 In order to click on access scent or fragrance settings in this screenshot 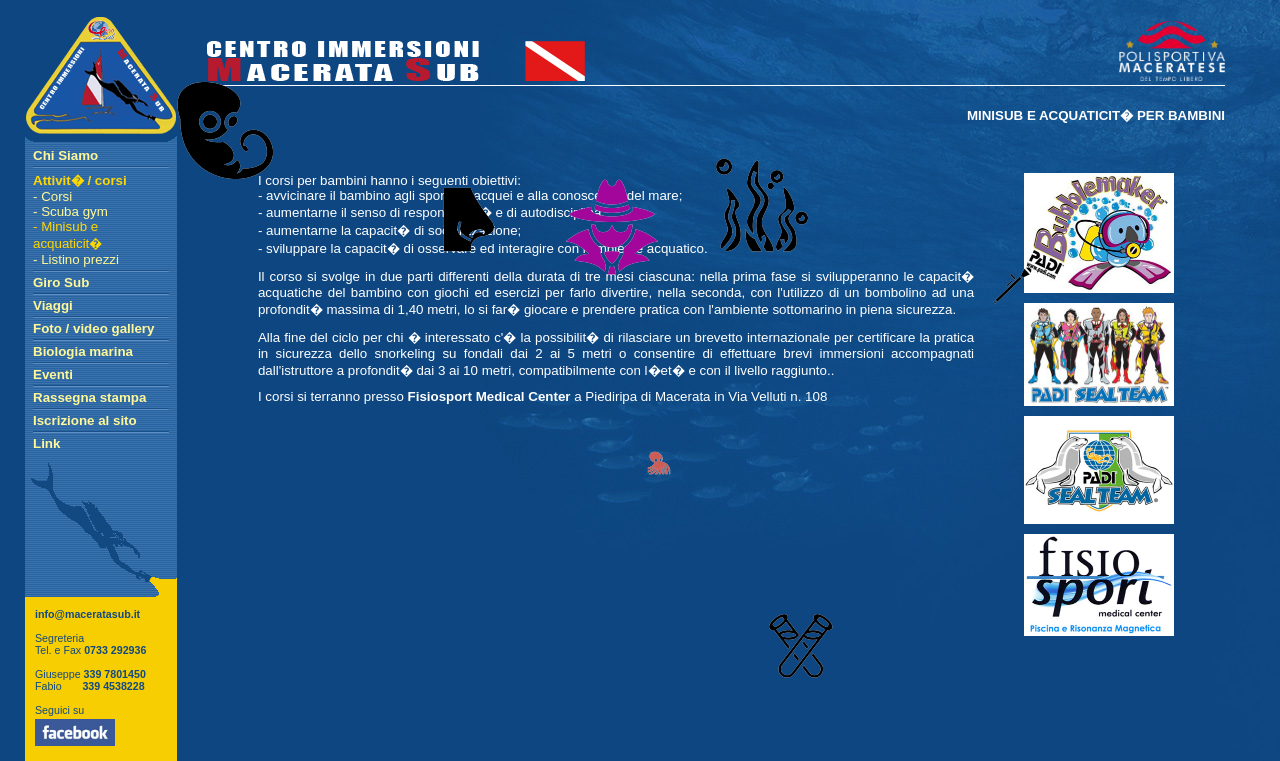, I will do `click(475, 219)`.